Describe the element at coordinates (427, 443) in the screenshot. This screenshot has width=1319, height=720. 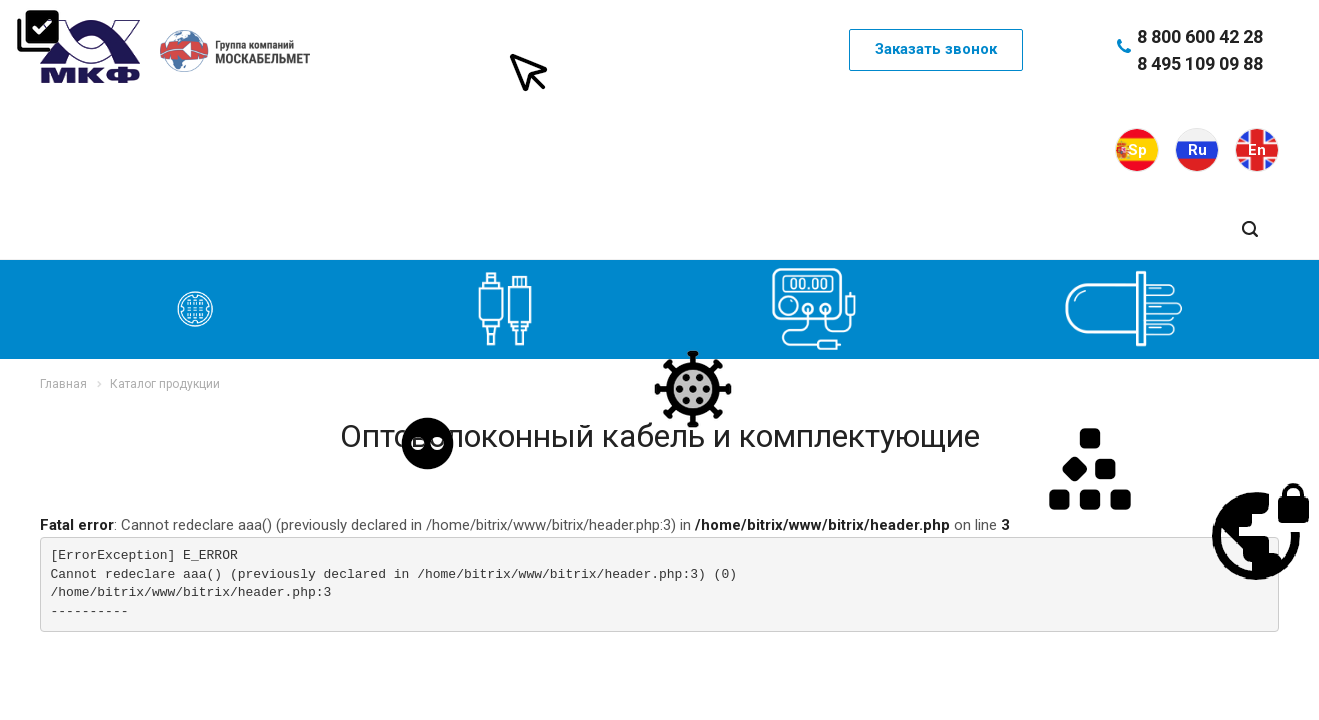
I see `open Flickr app` at that location.